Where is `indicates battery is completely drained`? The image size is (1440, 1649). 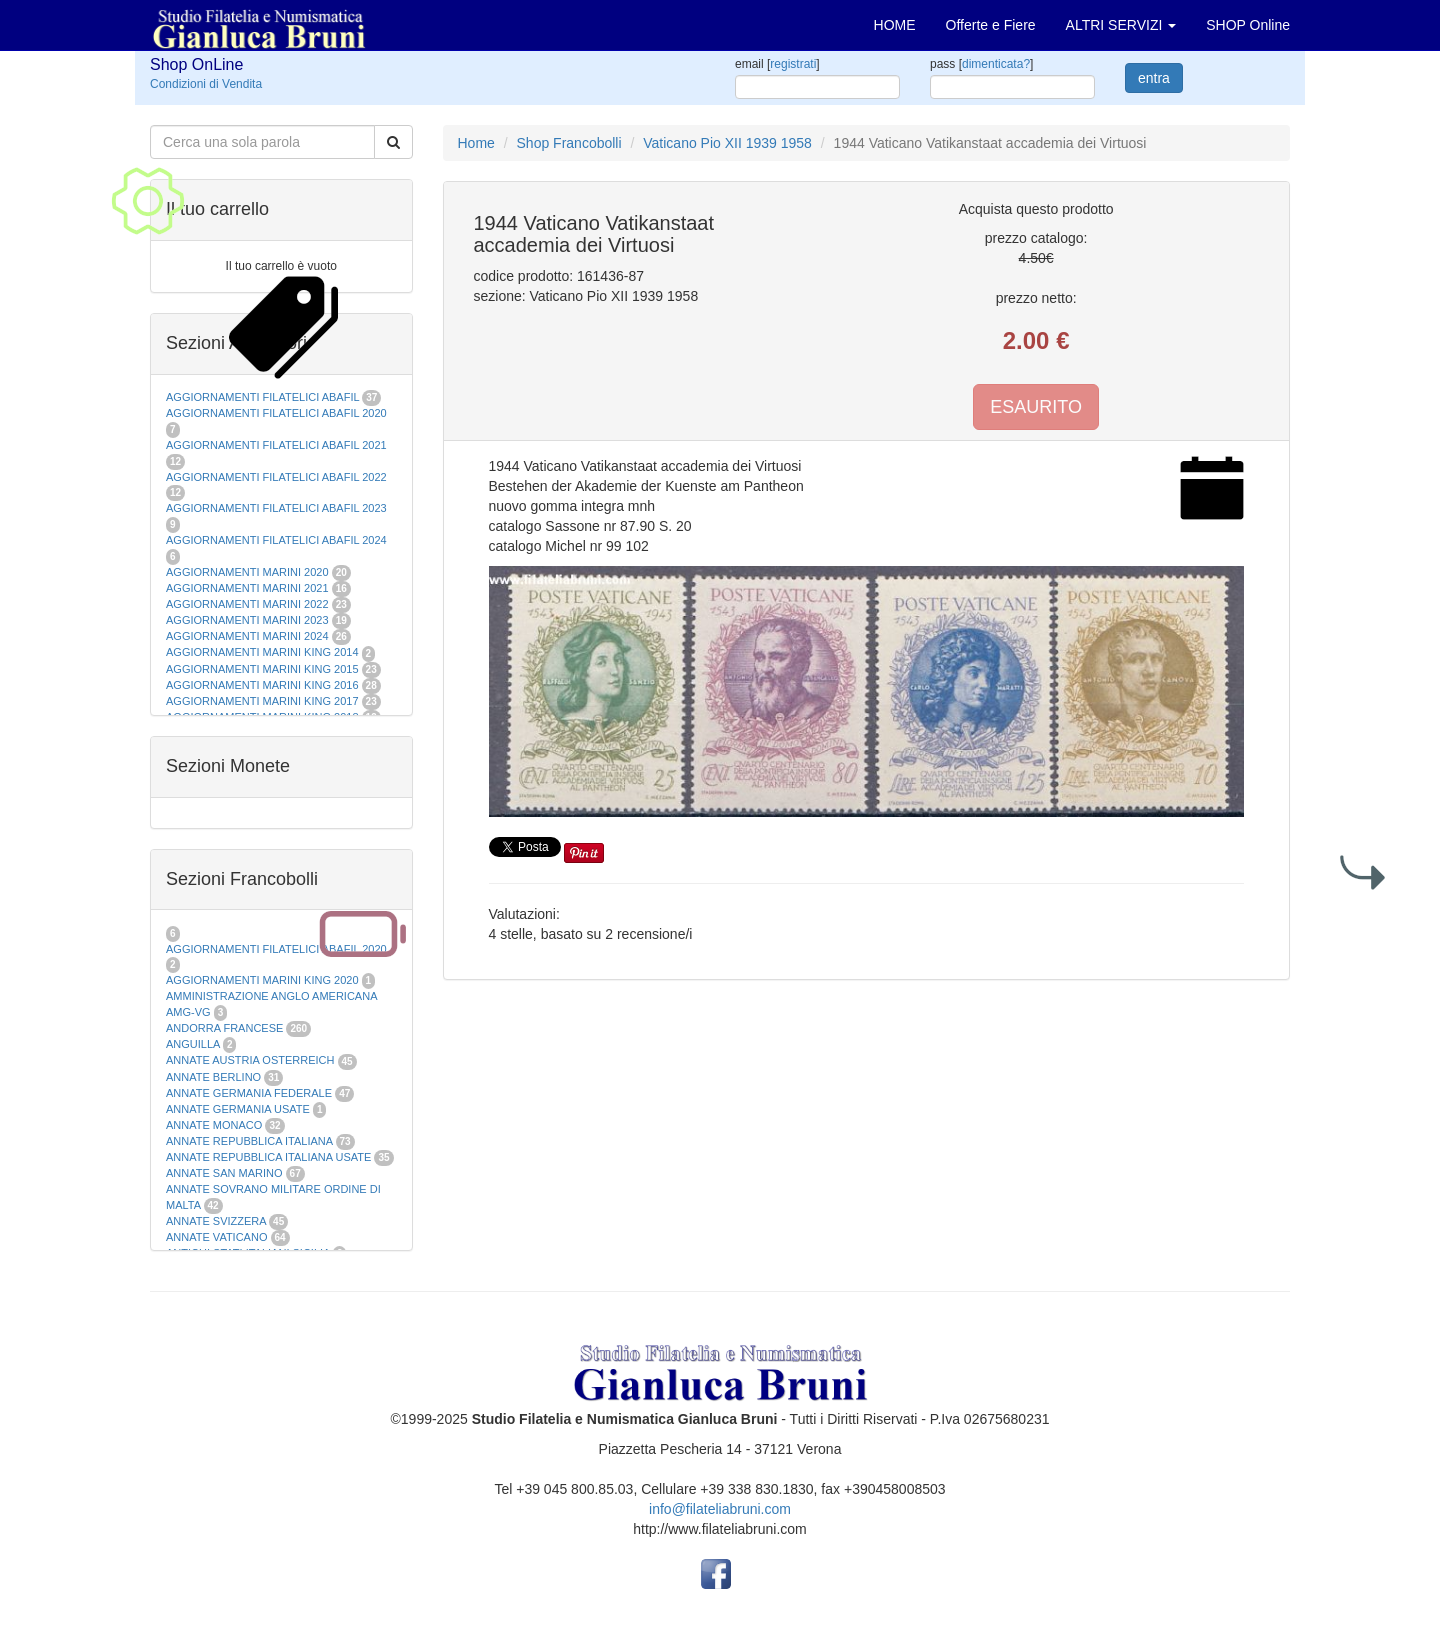 indicates battery is completely drained is located at coordinates (363, 934).